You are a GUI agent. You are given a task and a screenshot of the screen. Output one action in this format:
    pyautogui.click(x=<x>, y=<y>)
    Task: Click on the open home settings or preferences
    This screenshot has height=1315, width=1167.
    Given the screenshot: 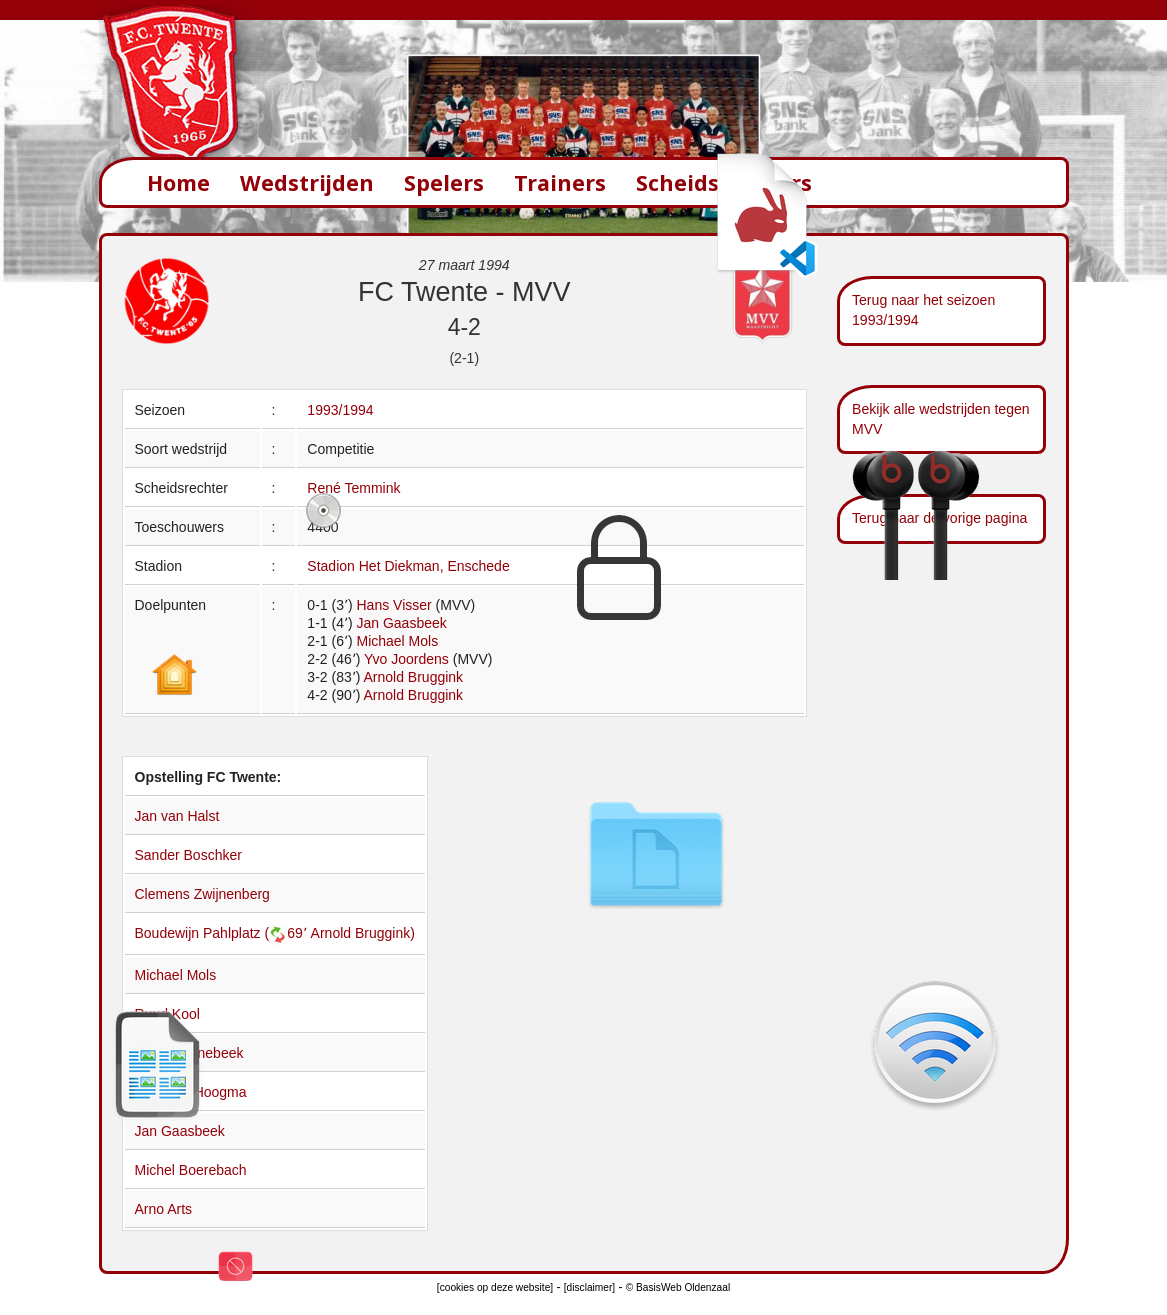 What is the action you would take?
    pyautogui.click(x=174, y=674)
    